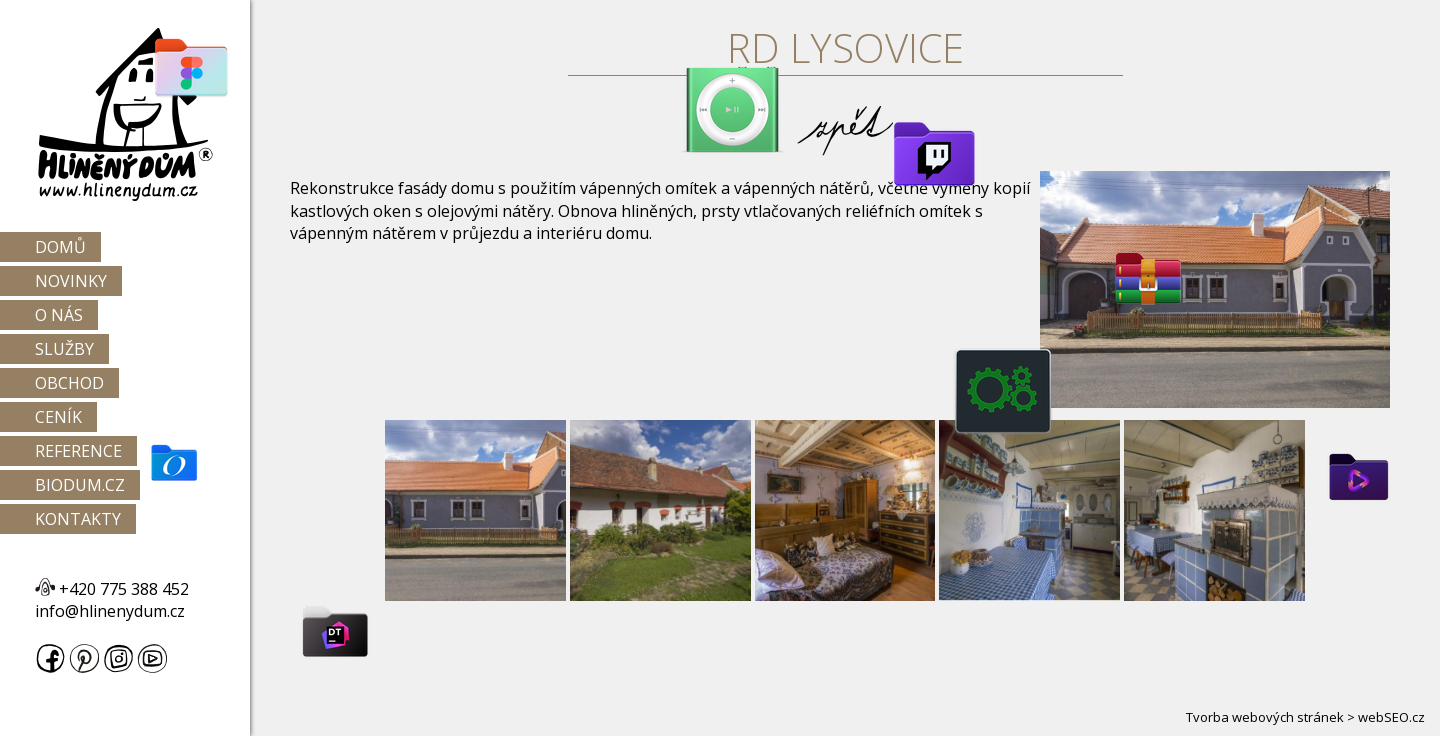  What do you see at coordinates (174, 464) in the screenshot?
I see `open the IObit application folder` at bounding box center [174, 464].